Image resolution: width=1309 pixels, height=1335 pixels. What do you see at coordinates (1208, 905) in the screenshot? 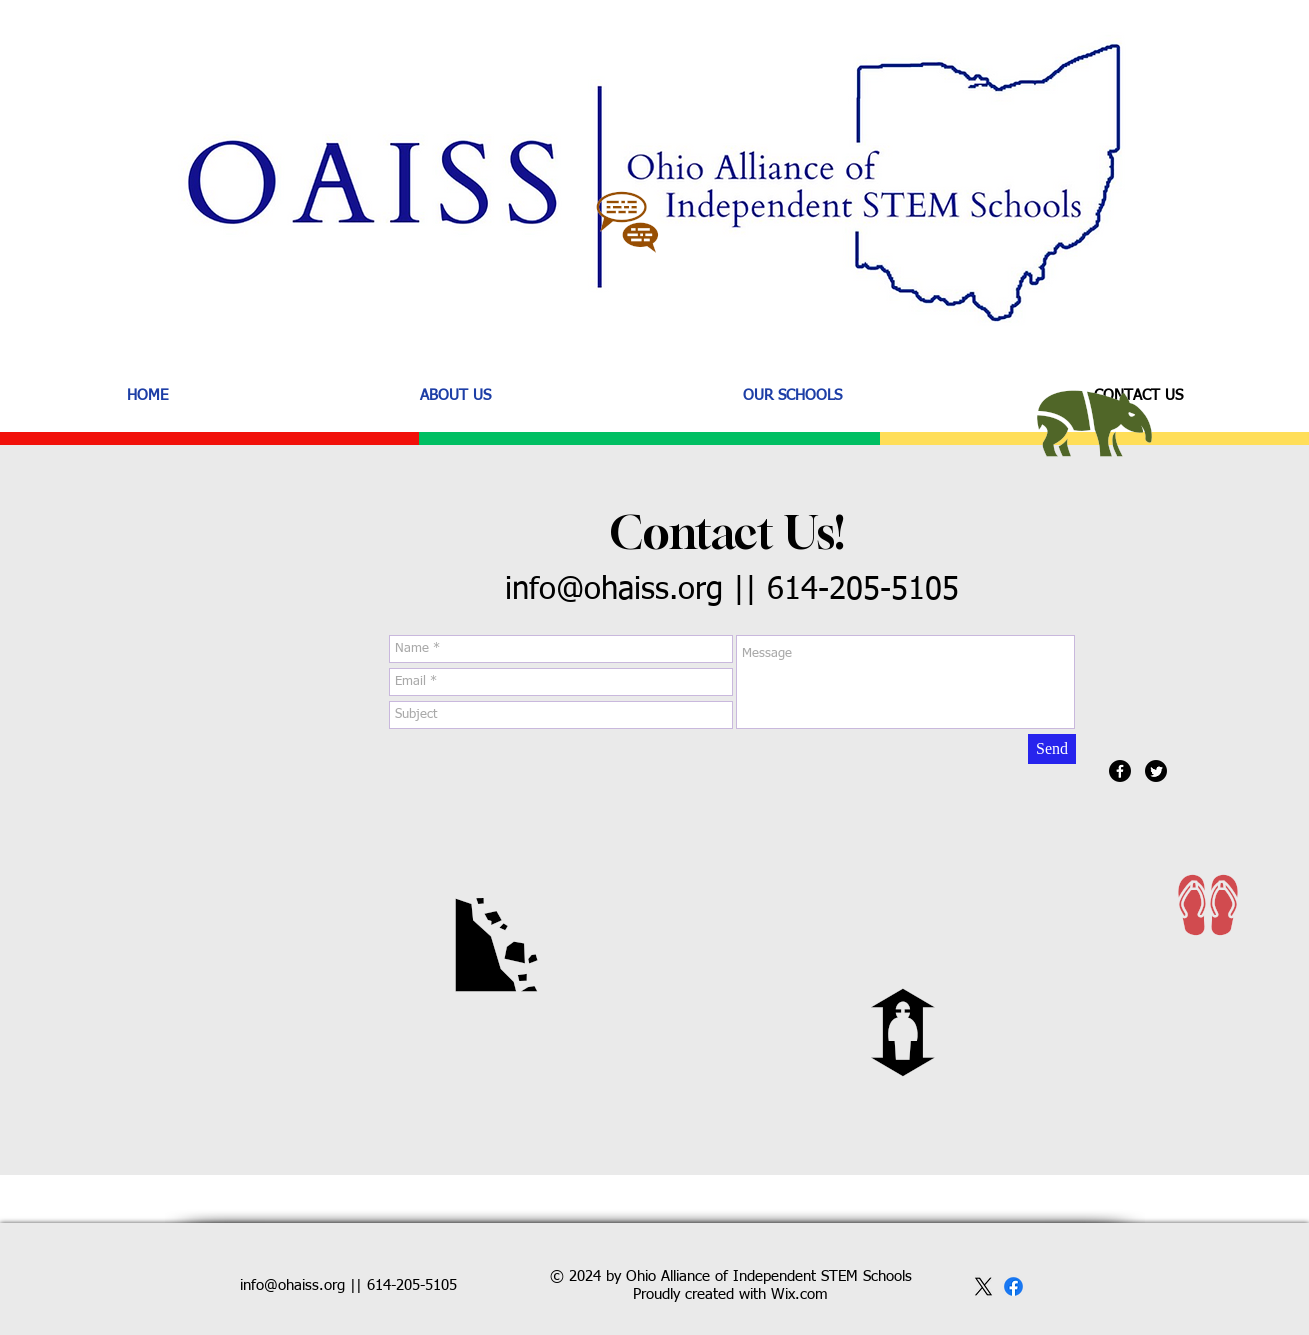
I see `browse beach or summer-related content` at bounding box center [1208, 905].